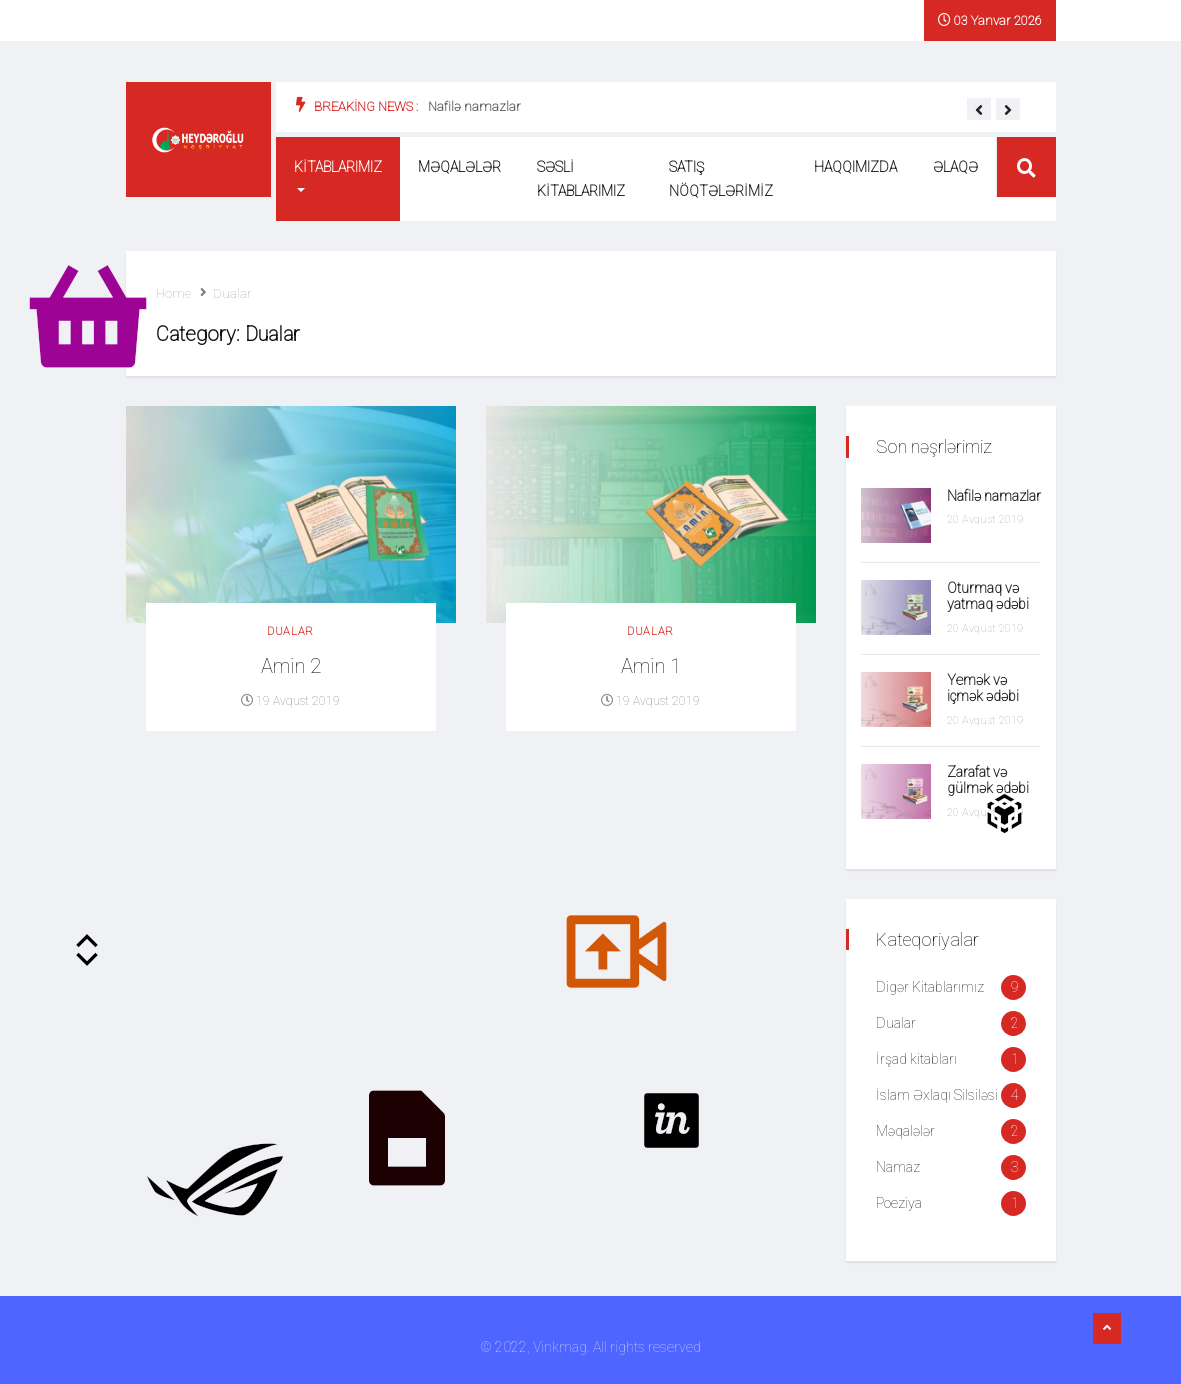 The width and height of the screenshot is (1181, 1384). I want to click on binance coin (bnb) cryptocurrency logo, so click(1004, 813).